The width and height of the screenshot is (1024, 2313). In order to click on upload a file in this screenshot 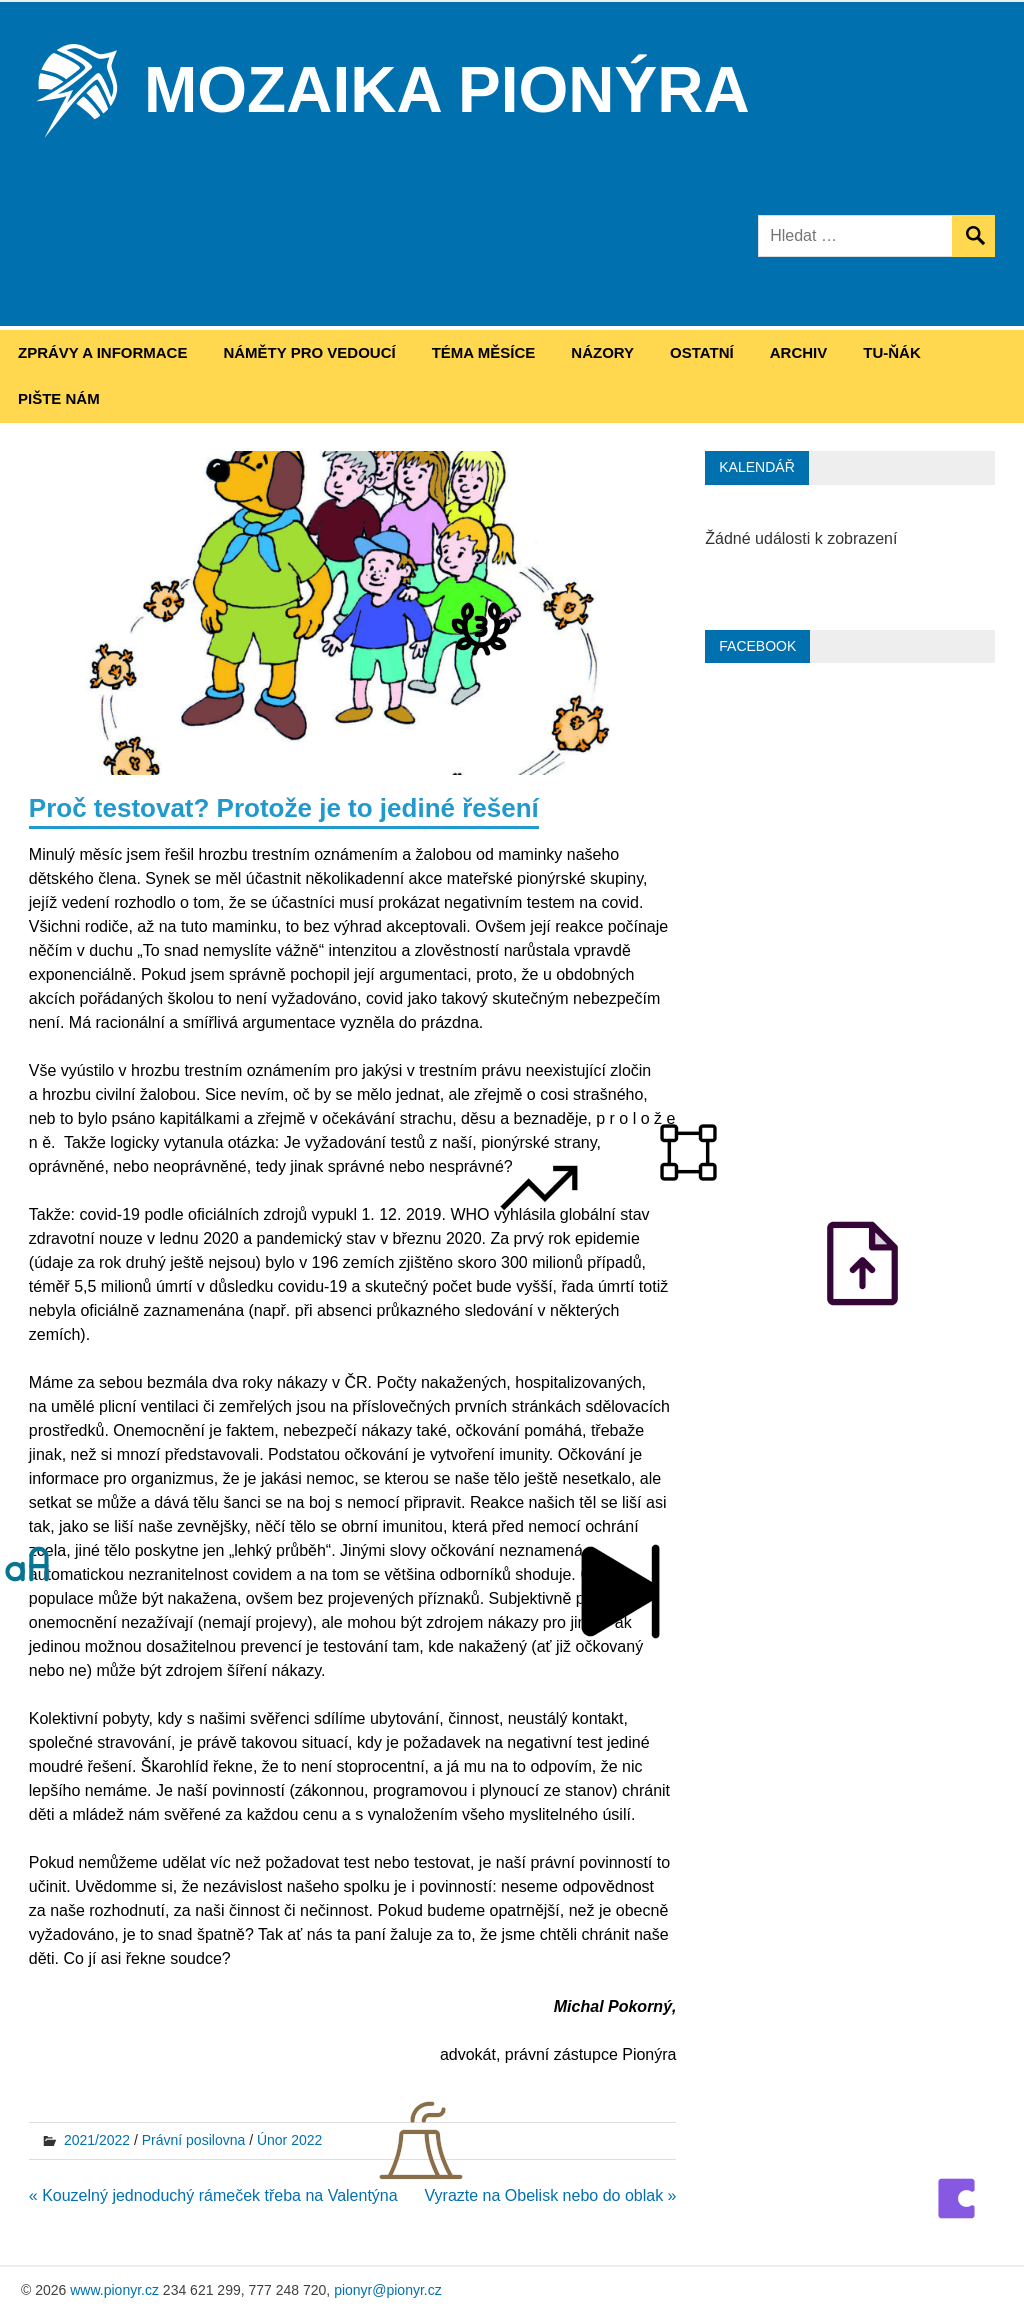, I will do `click(862, 1263)`.